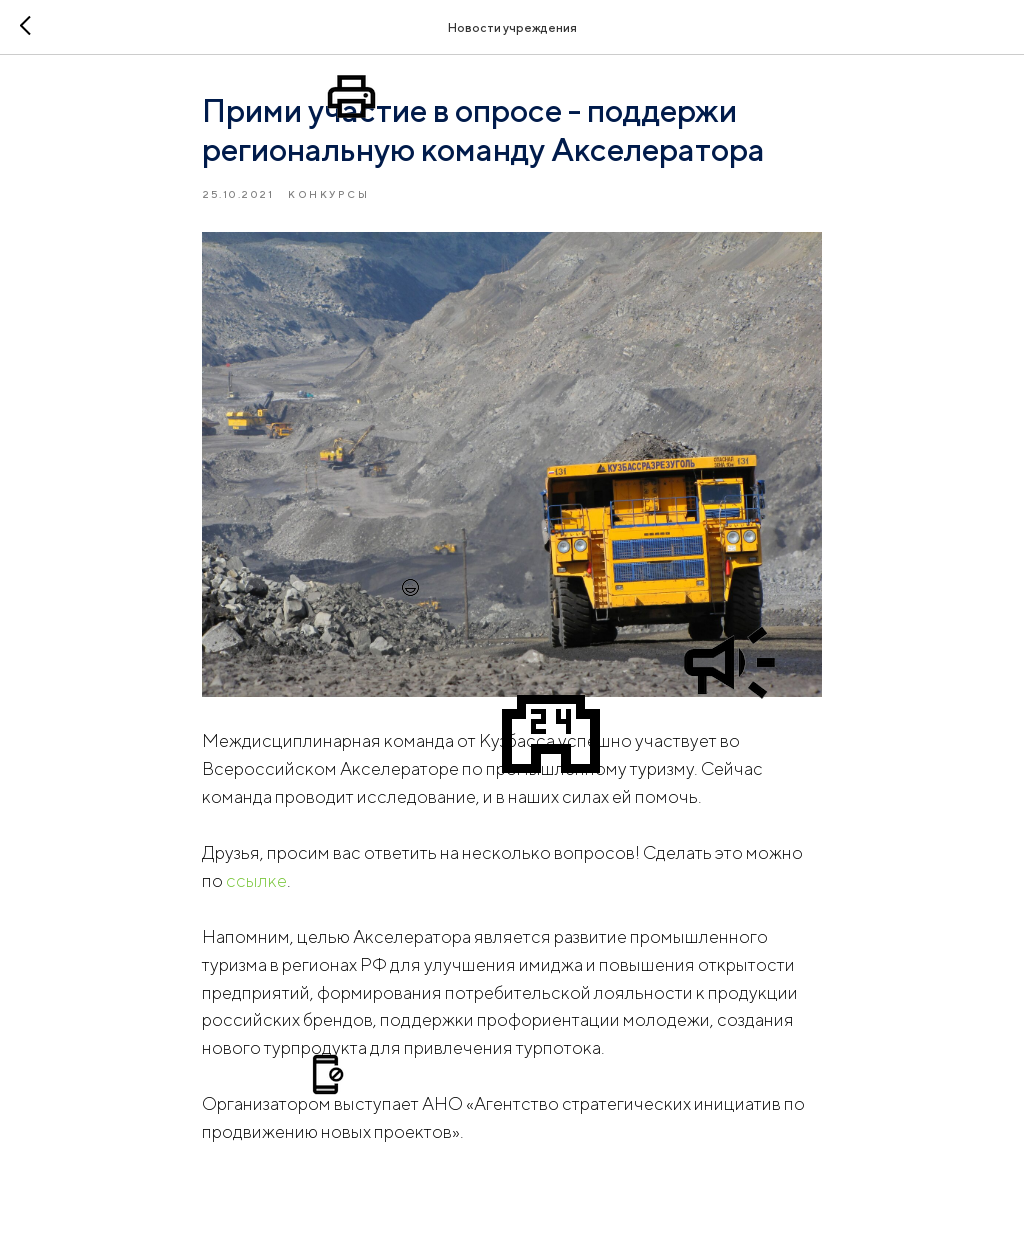  What do you see at coordinates (325, 1074) in the screenshot?
I see `block or restrict an app` at bounding box center [325, 1074].